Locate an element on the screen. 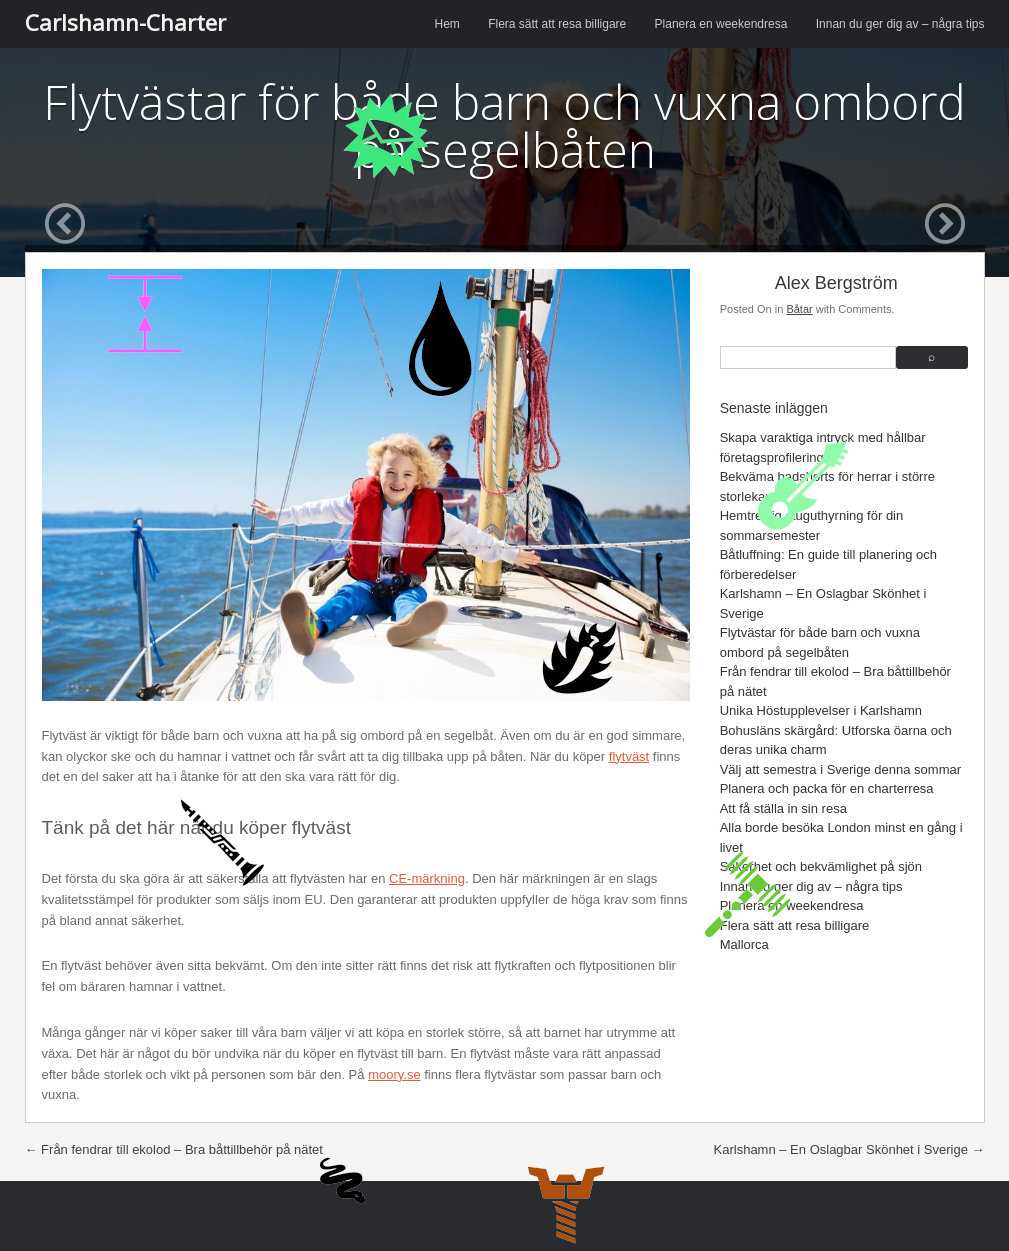 This screenshot has width=1009, height=1251. join a game or session is located at coordinates (145, 314).